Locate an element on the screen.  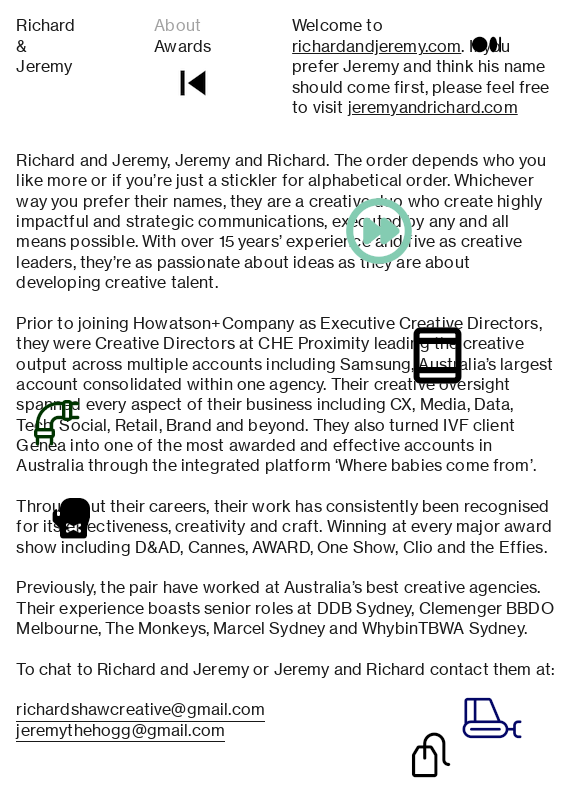
skip forward in media playback is located at coordinates (379, 231).